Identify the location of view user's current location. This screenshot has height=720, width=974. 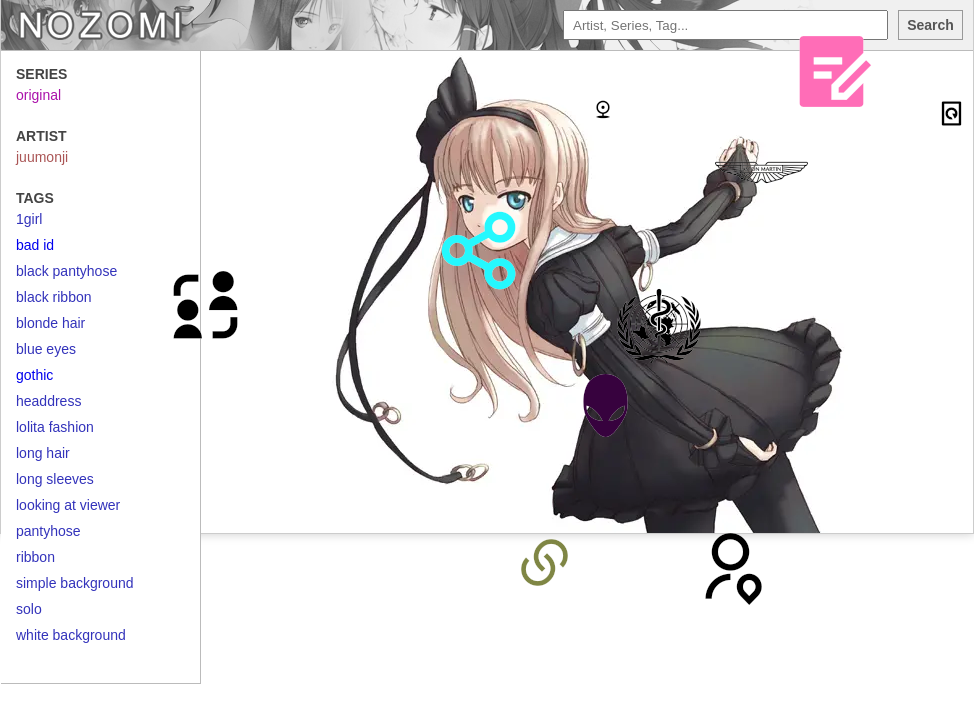
(730, 567).